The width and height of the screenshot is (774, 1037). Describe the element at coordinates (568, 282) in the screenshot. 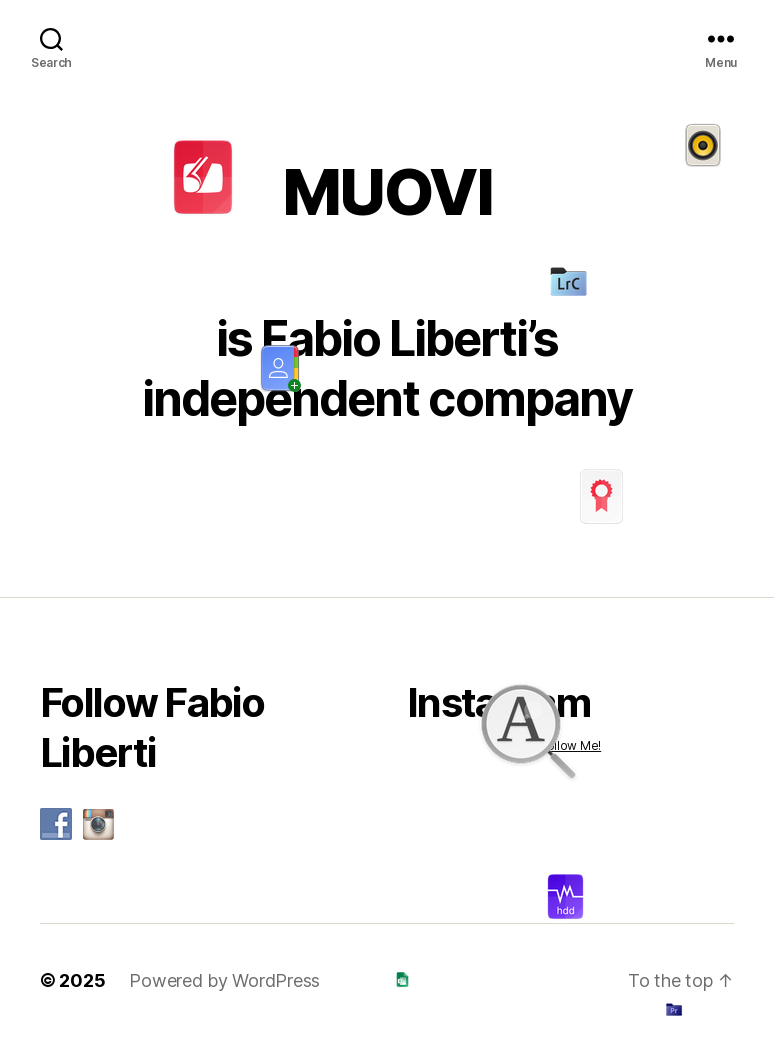

I see `open folder containing adobe lightroom classic files` at that location.